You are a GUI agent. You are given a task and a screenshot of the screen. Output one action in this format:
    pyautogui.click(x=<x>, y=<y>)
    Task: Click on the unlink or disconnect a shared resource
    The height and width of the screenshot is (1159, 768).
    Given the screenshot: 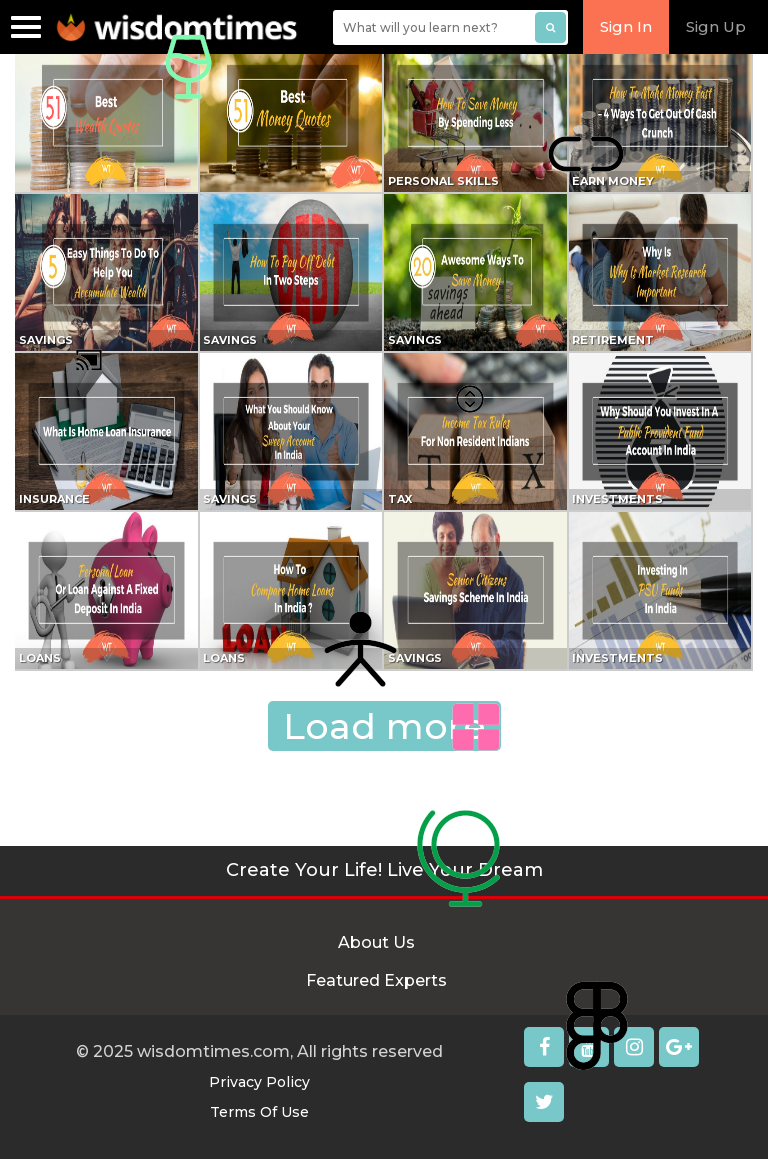 What is the action you would take?
    pyautogui.click(x=586, y=154)
    